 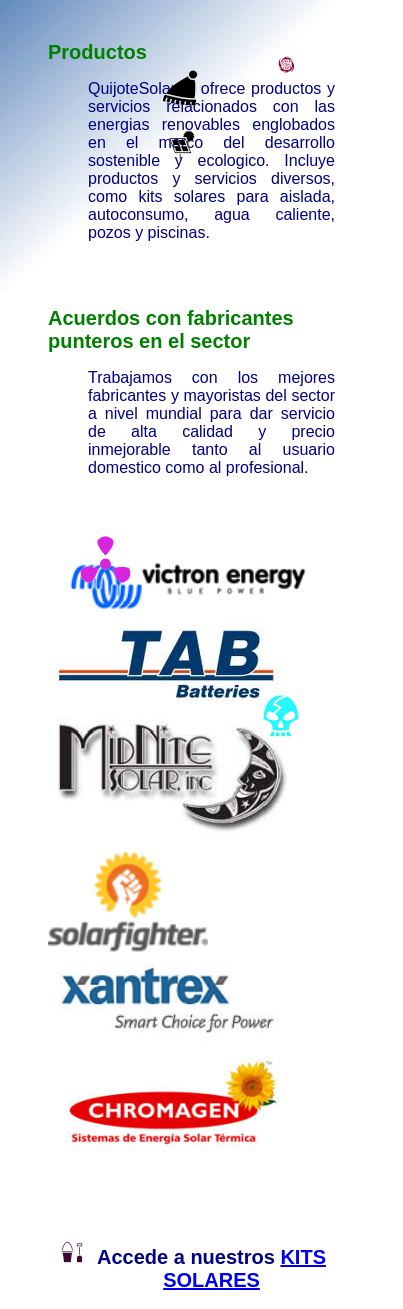 What do you see at coordinates (182, 145) in the screenshot?
I see `view solar power status or energy generation` at bounding box center [182, 145].